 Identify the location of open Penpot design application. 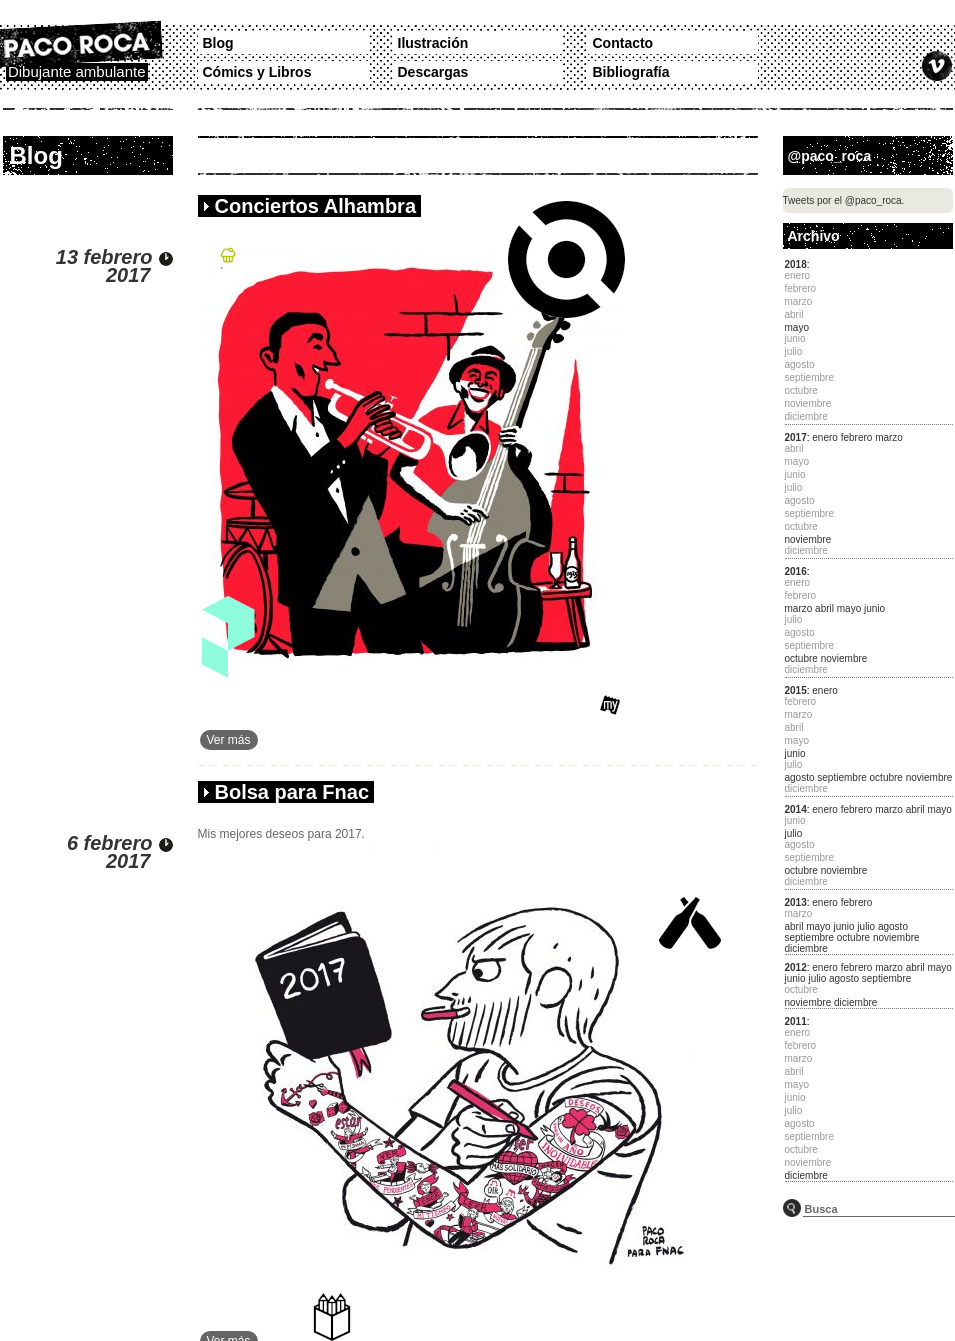
(332, 1317).